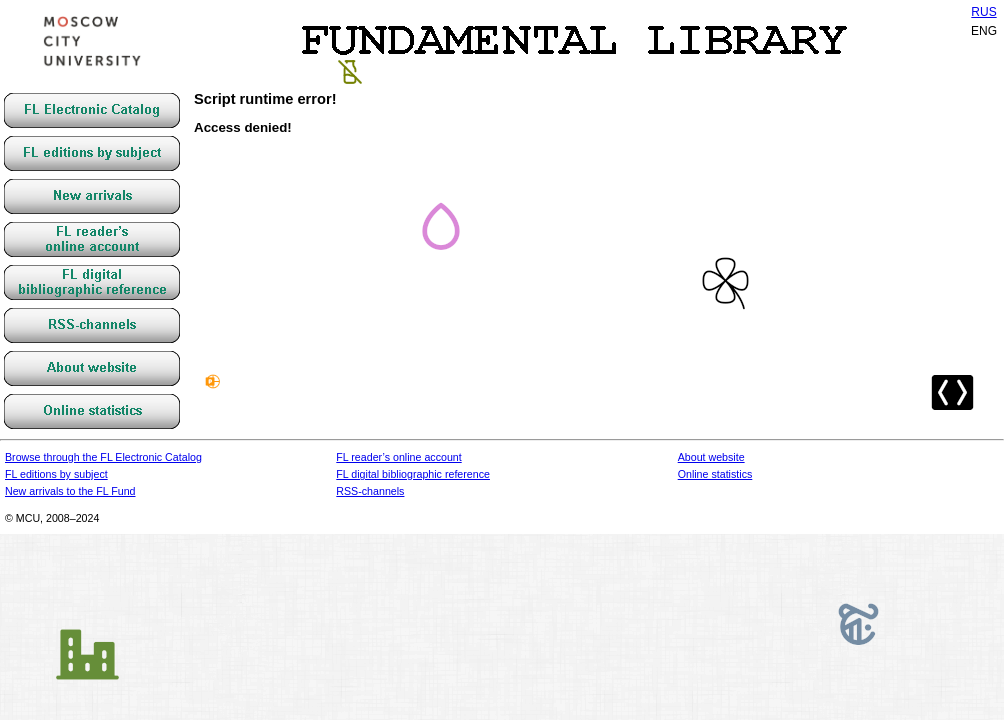  I want to click on view or edit source code, so click(952, 392).